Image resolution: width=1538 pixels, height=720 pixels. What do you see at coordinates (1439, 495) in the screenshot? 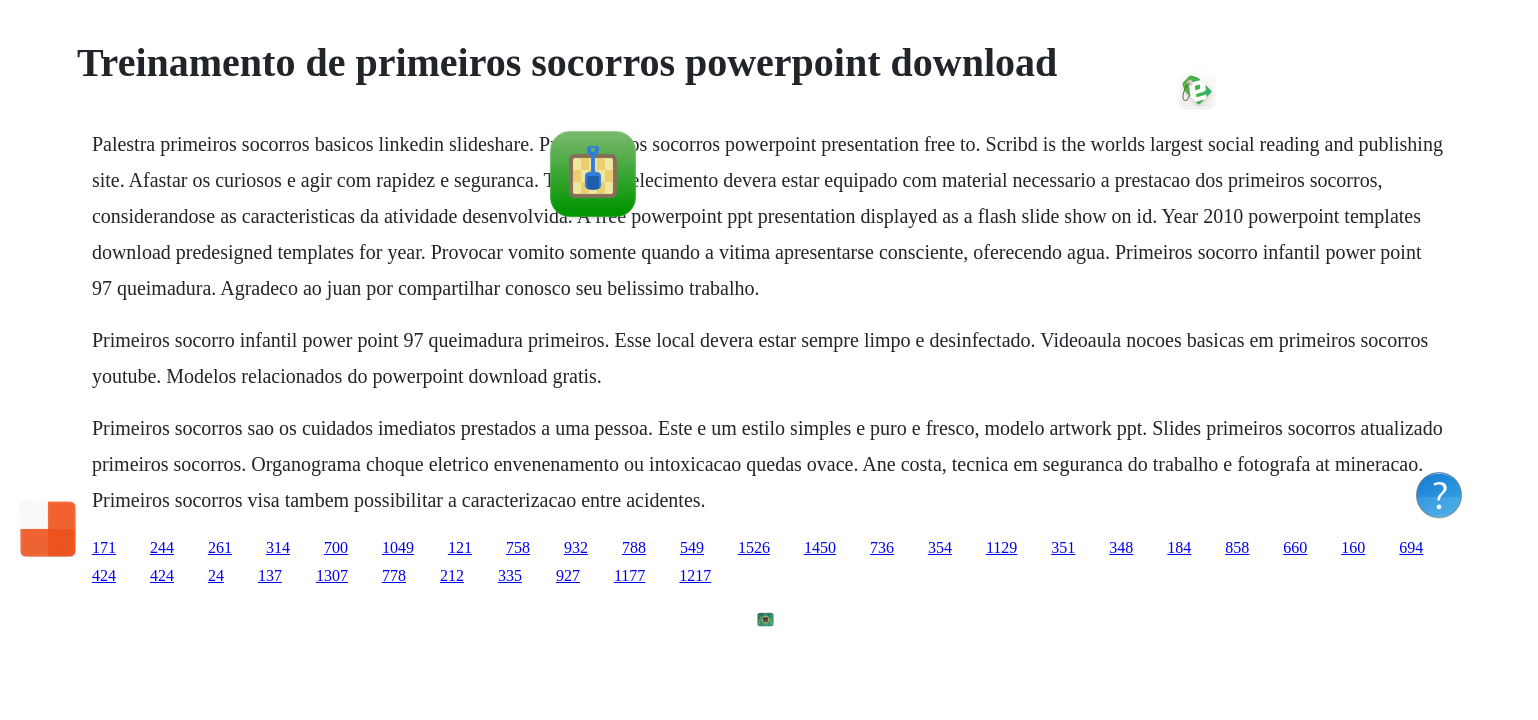
I see `open help documentation` at bounding box center [1439, 495].